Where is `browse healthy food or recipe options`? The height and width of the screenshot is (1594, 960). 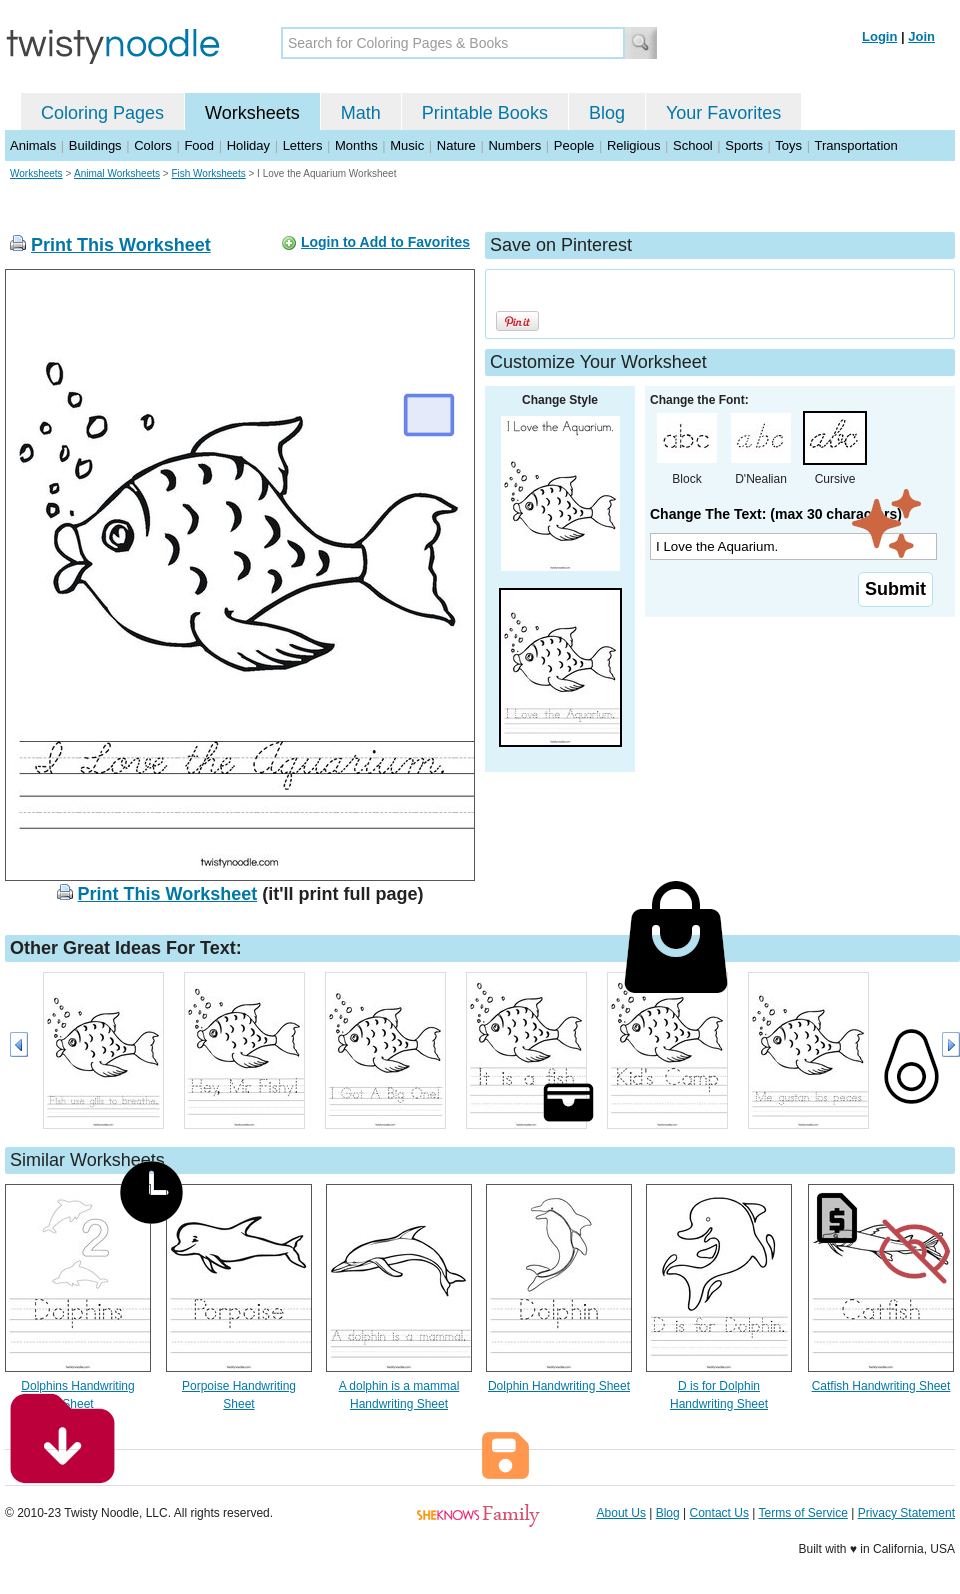
browse healthy food or recipe options is located at coordinates (911, 1066).